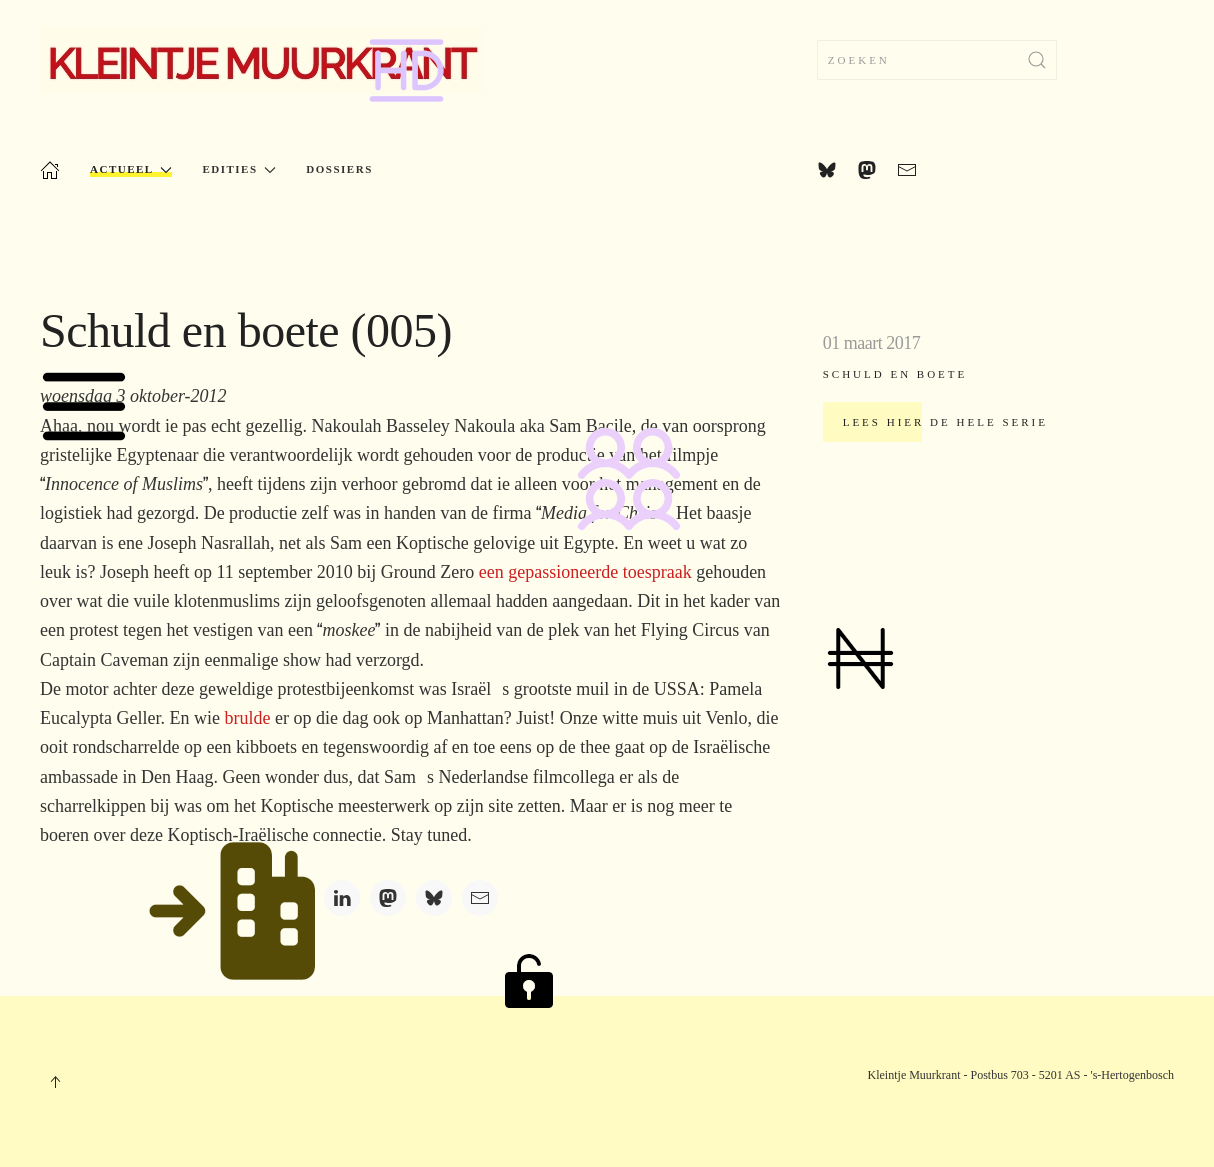 This screenshot has width=1214, height=1167. I want to click on navigate to city or urban area, so click(229, 911).